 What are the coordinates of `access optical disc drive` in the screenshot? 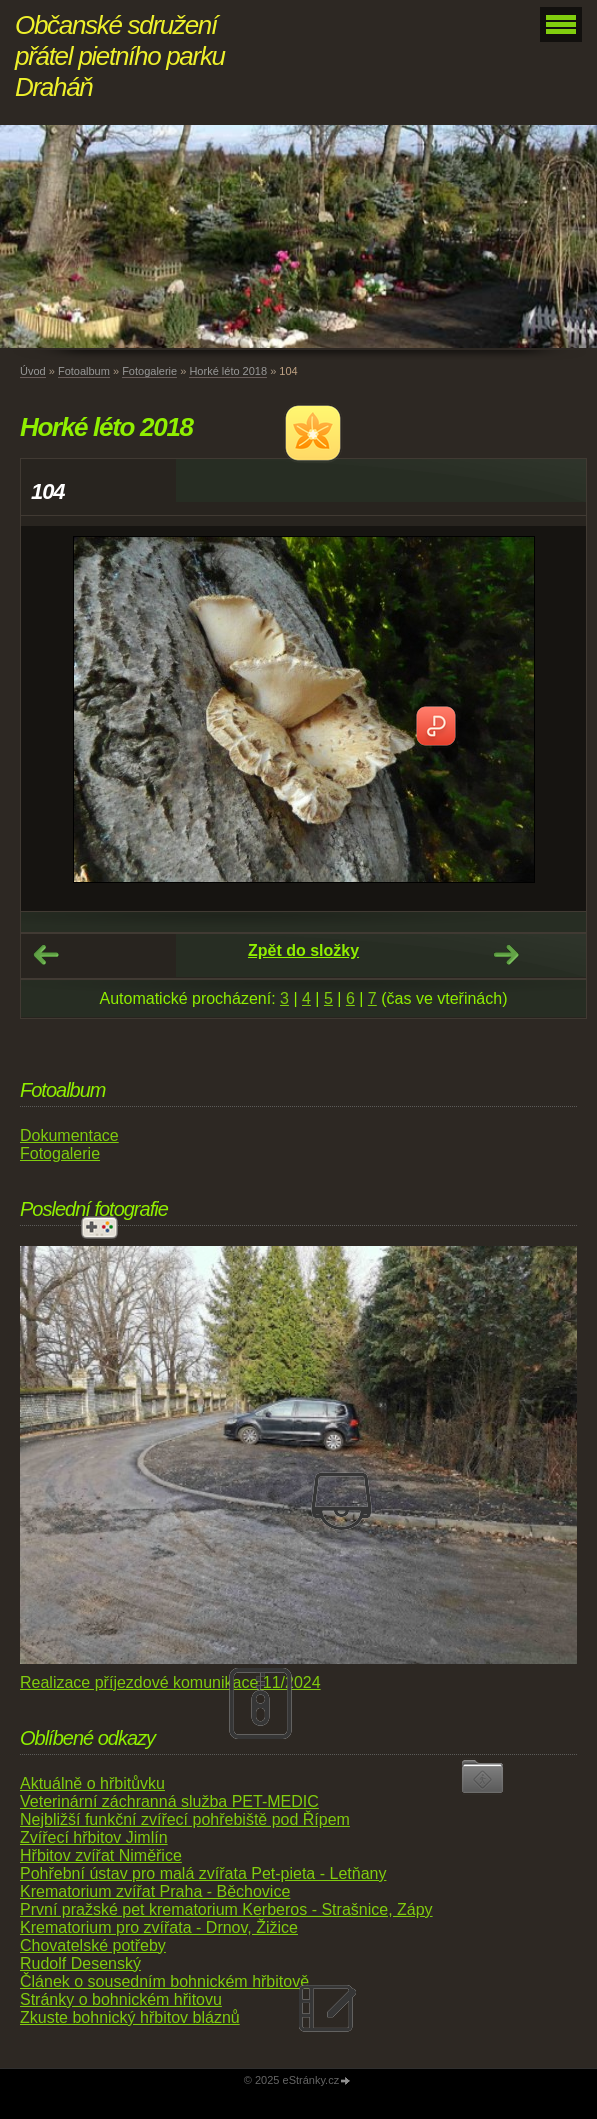 It's located at (341, 1499).